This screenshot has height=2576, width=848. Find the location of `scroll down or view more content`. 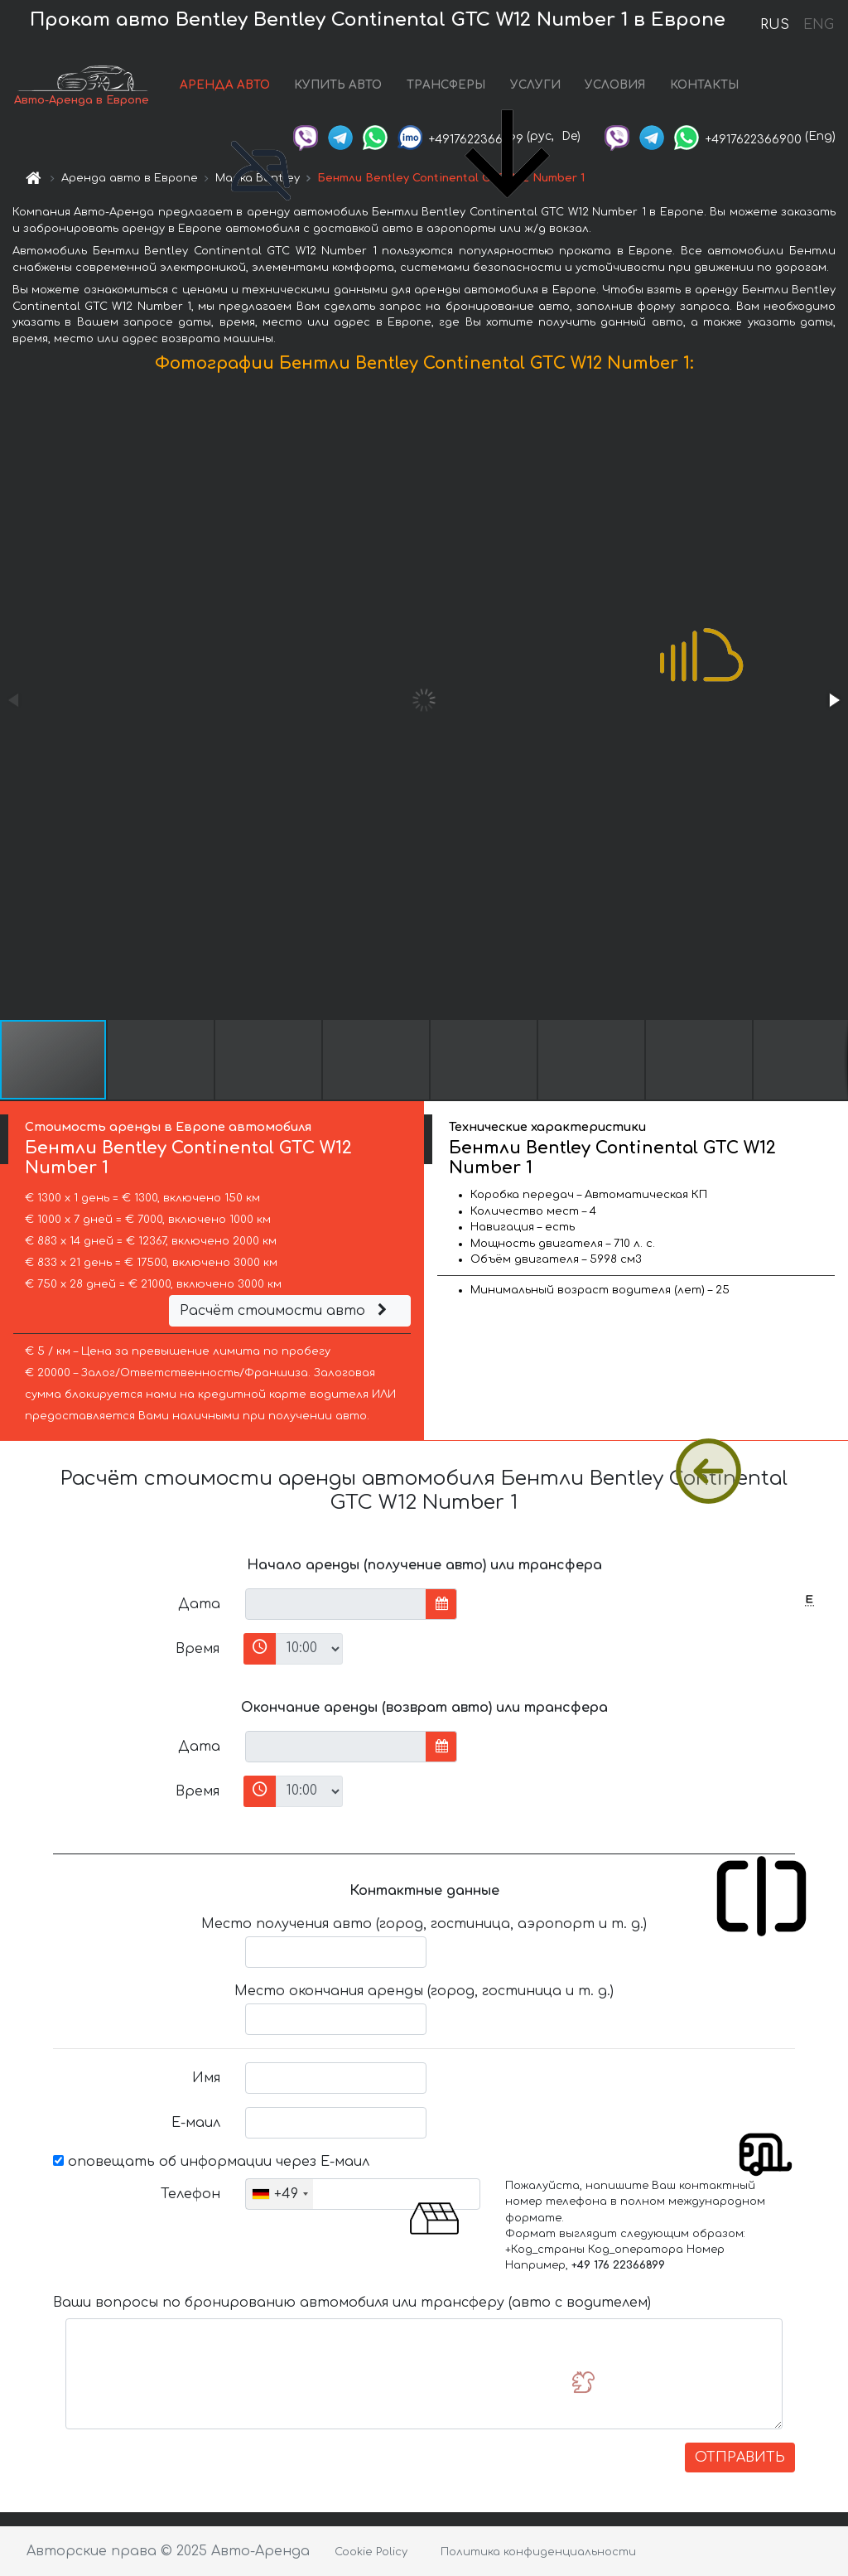

scroll down or view more content is located at coordinates (507, 152).